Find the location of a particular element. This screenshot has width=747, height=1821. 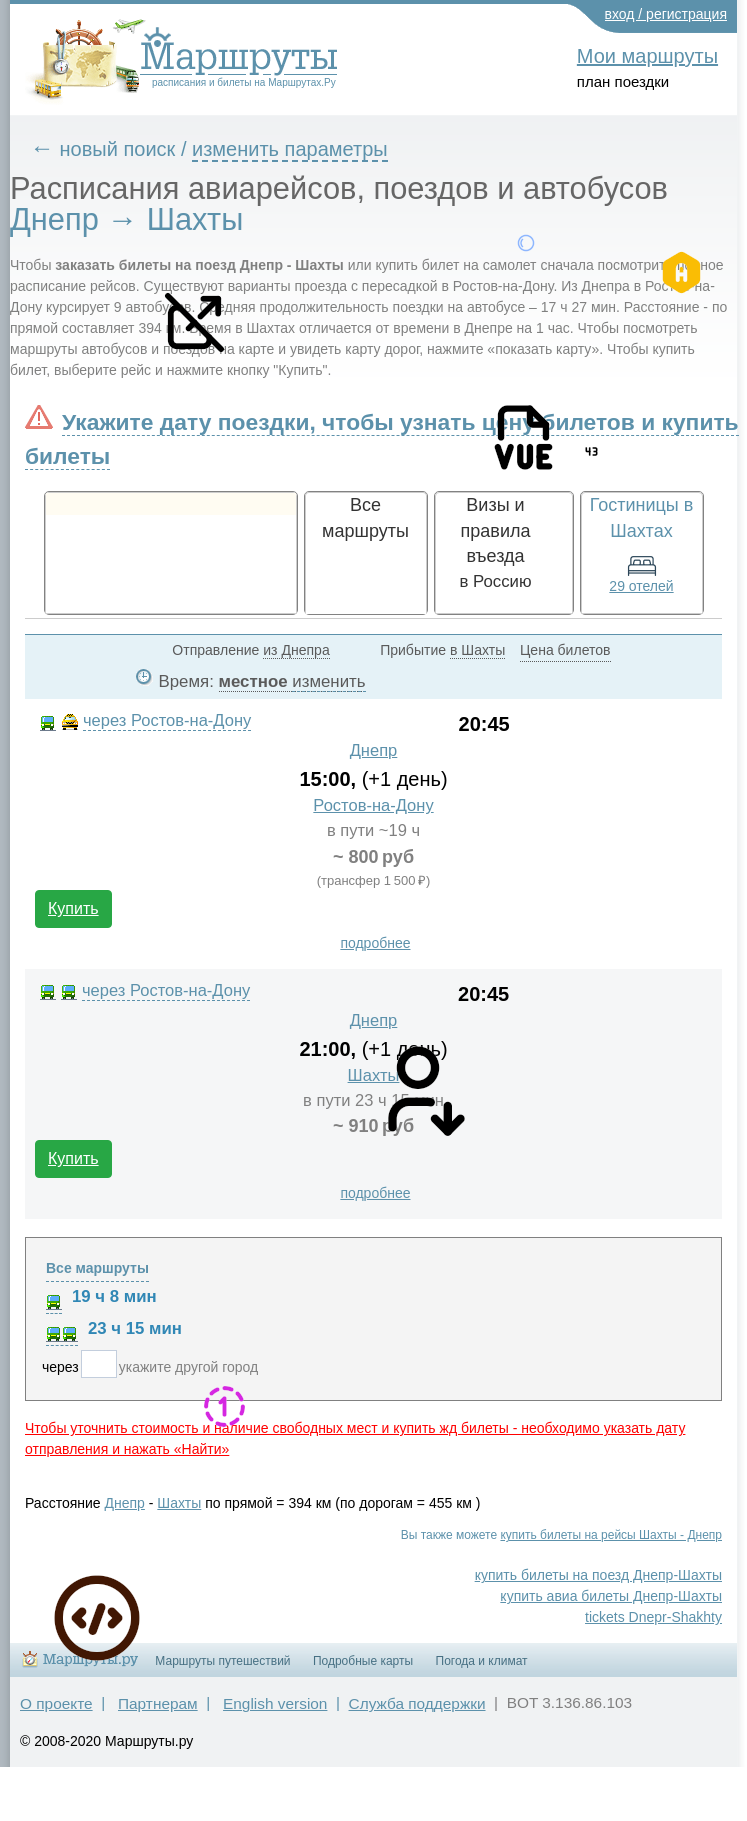

indicates item number 43 in a list or sequence is located at coordinates (591, 451).